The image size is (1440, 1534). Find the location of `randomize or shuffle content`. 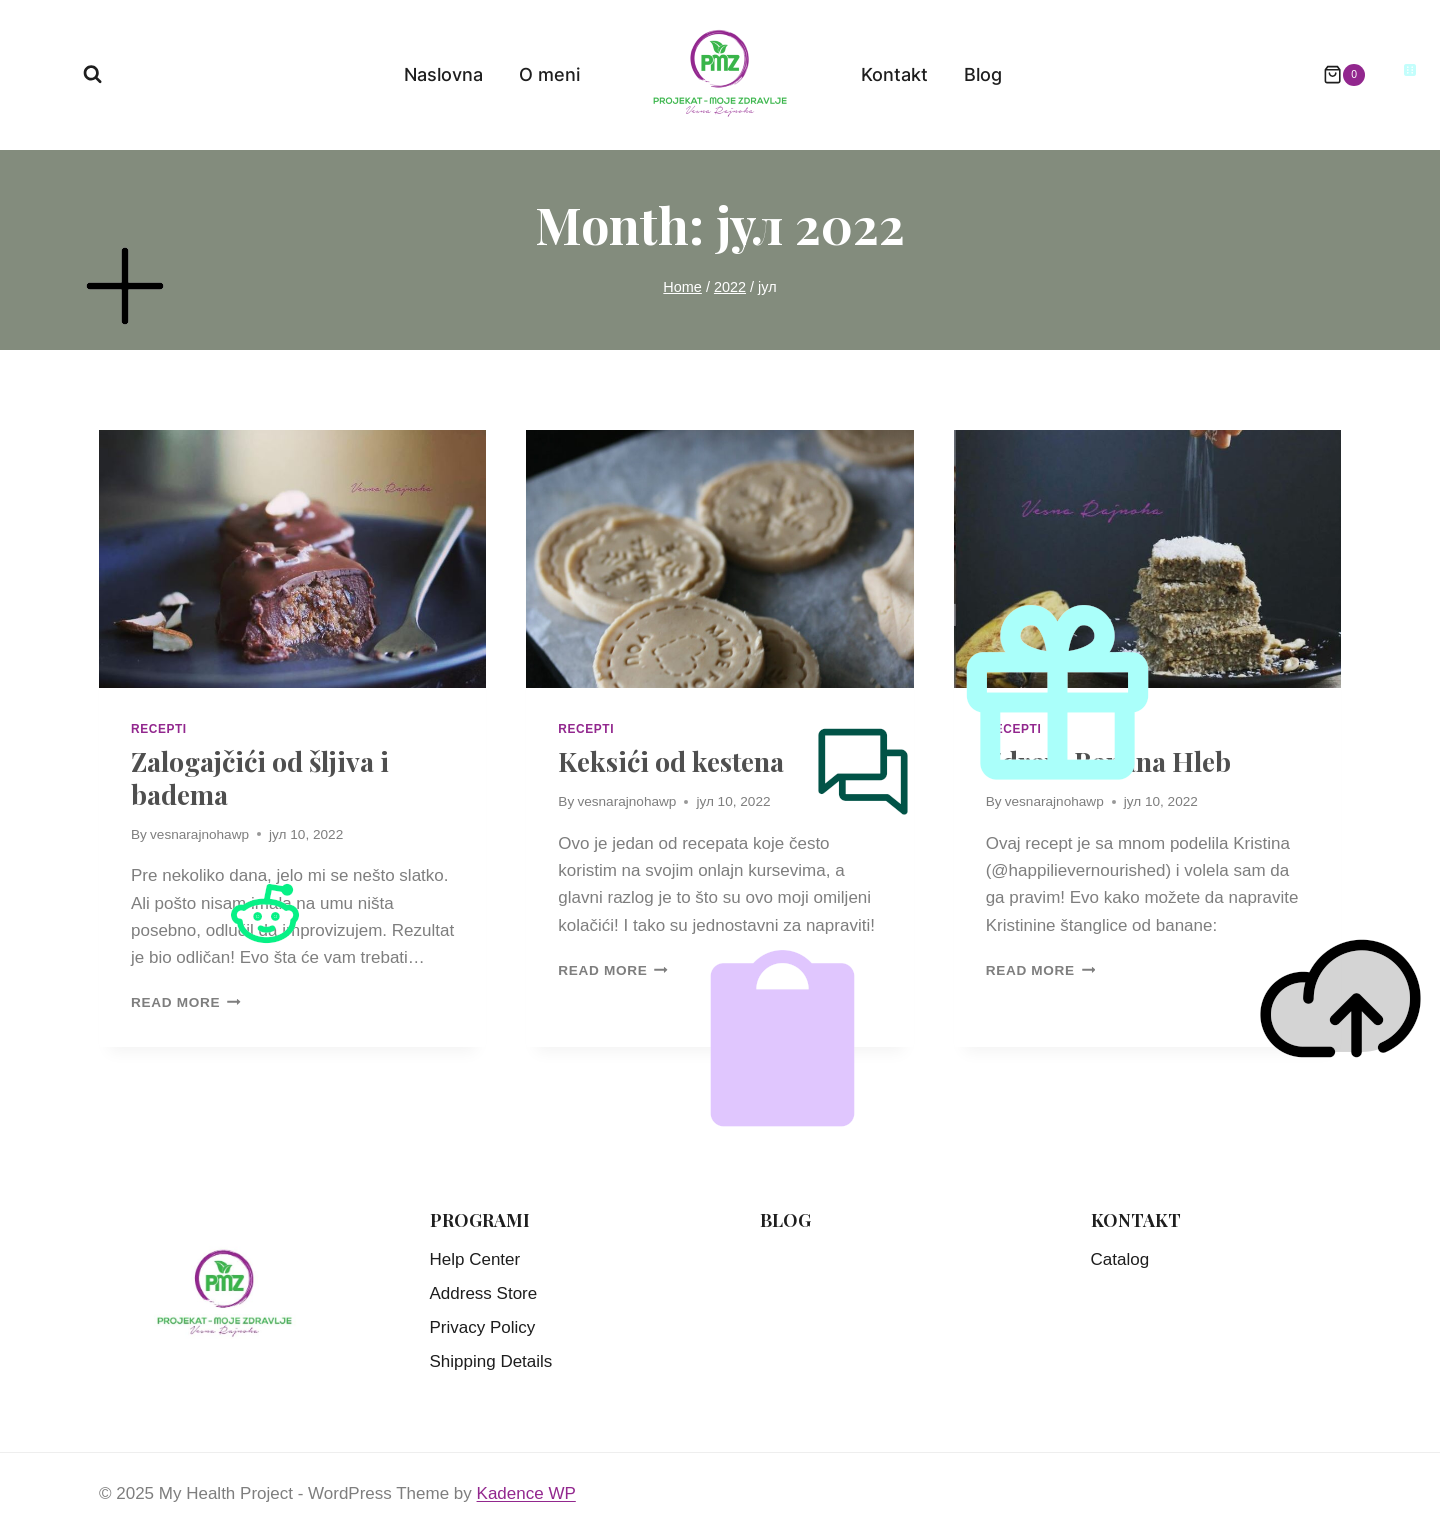

randomize or shuffle content is located at coordinates (1410, 70).